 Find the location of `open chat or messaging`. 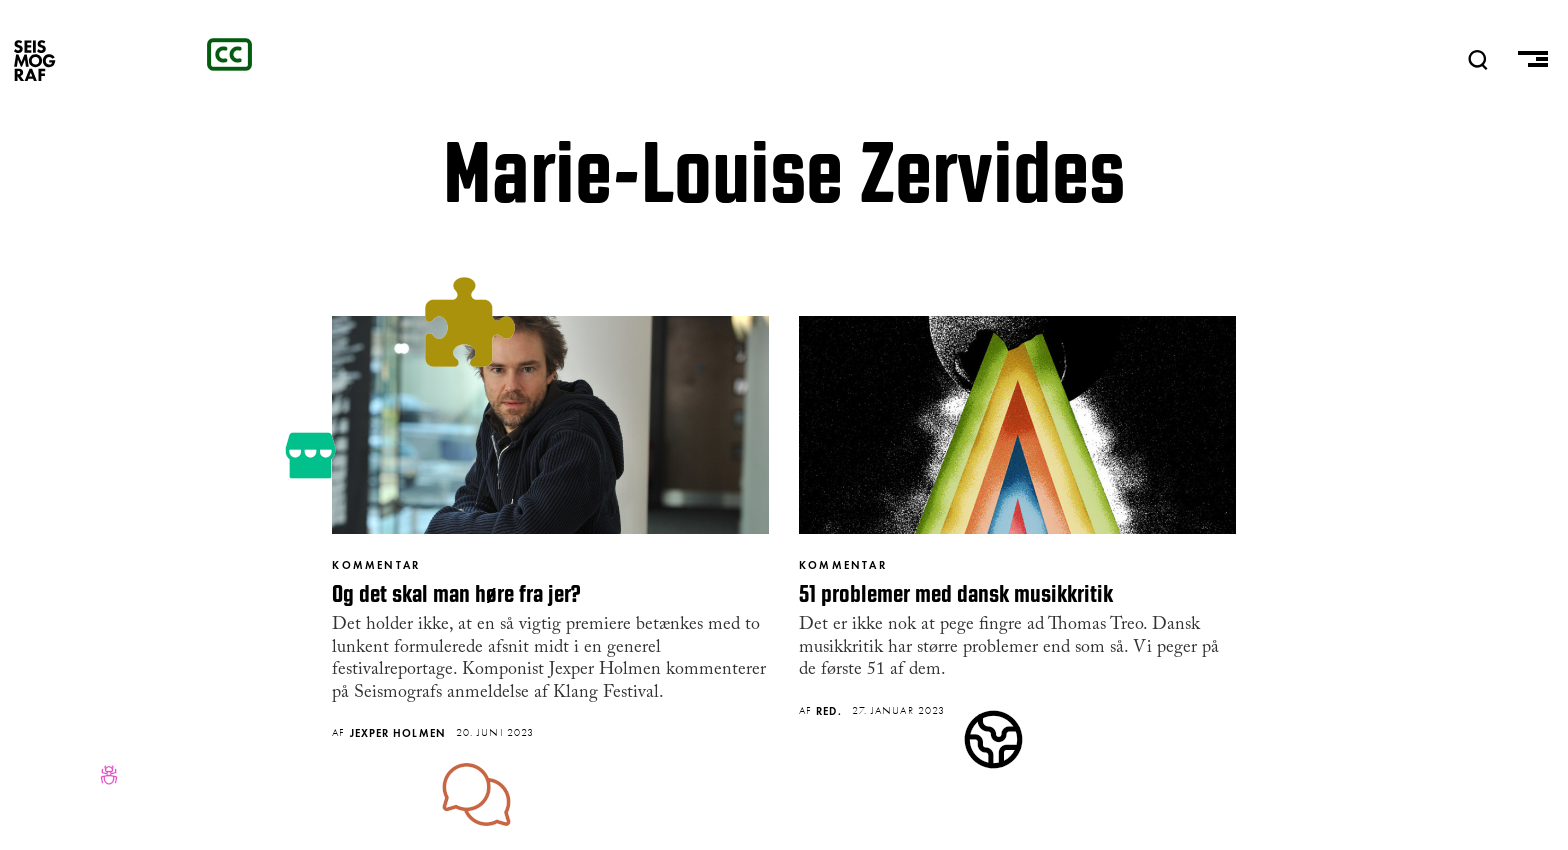

open chat or messaging is located at coordinates (476, 794).